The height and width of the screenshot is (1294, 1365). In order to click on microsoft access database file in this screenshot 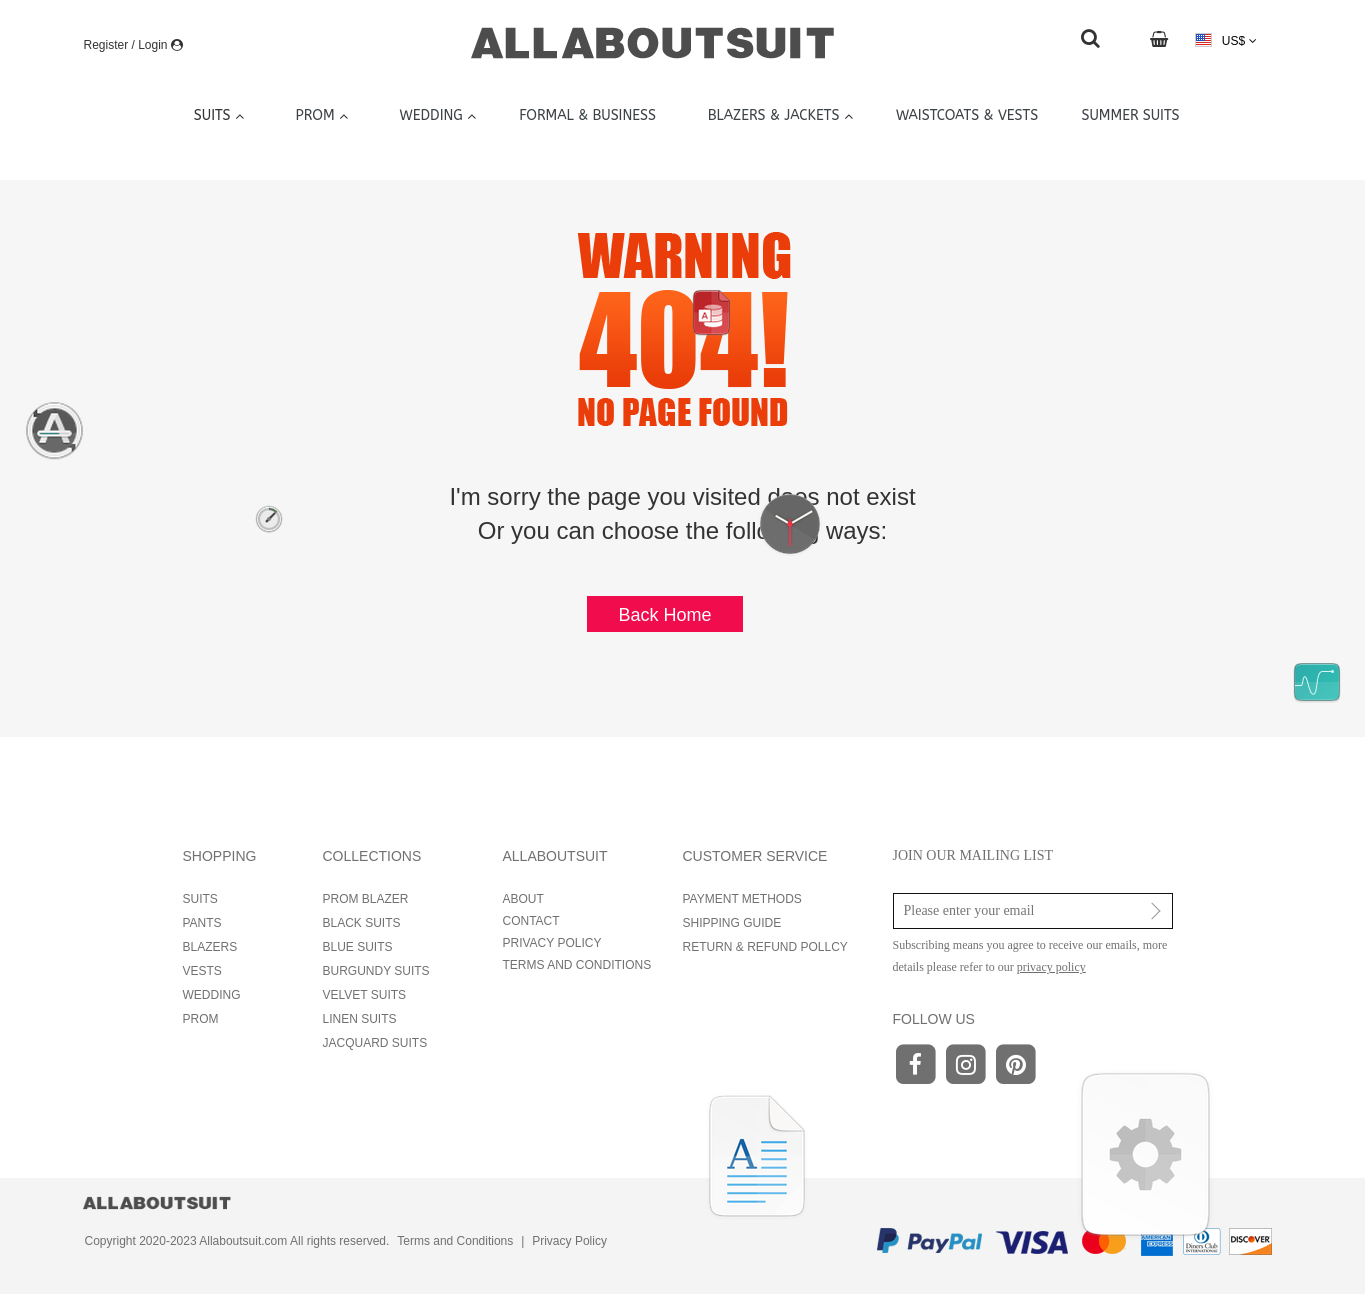, I will do `click(711, 312)`.